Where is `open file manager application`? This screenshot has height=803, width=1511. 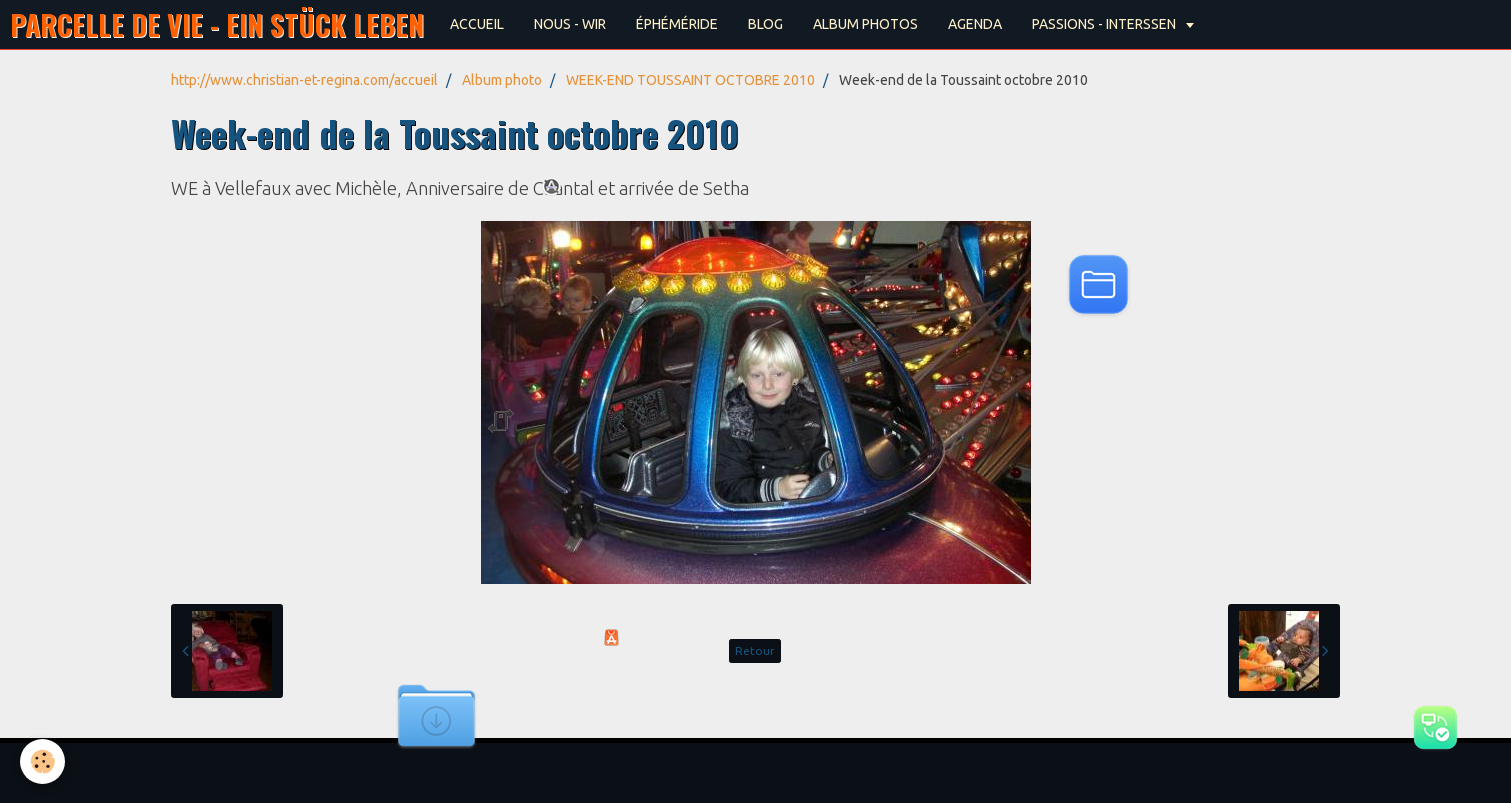
open file manager application is located at coordinates (1098, 285).